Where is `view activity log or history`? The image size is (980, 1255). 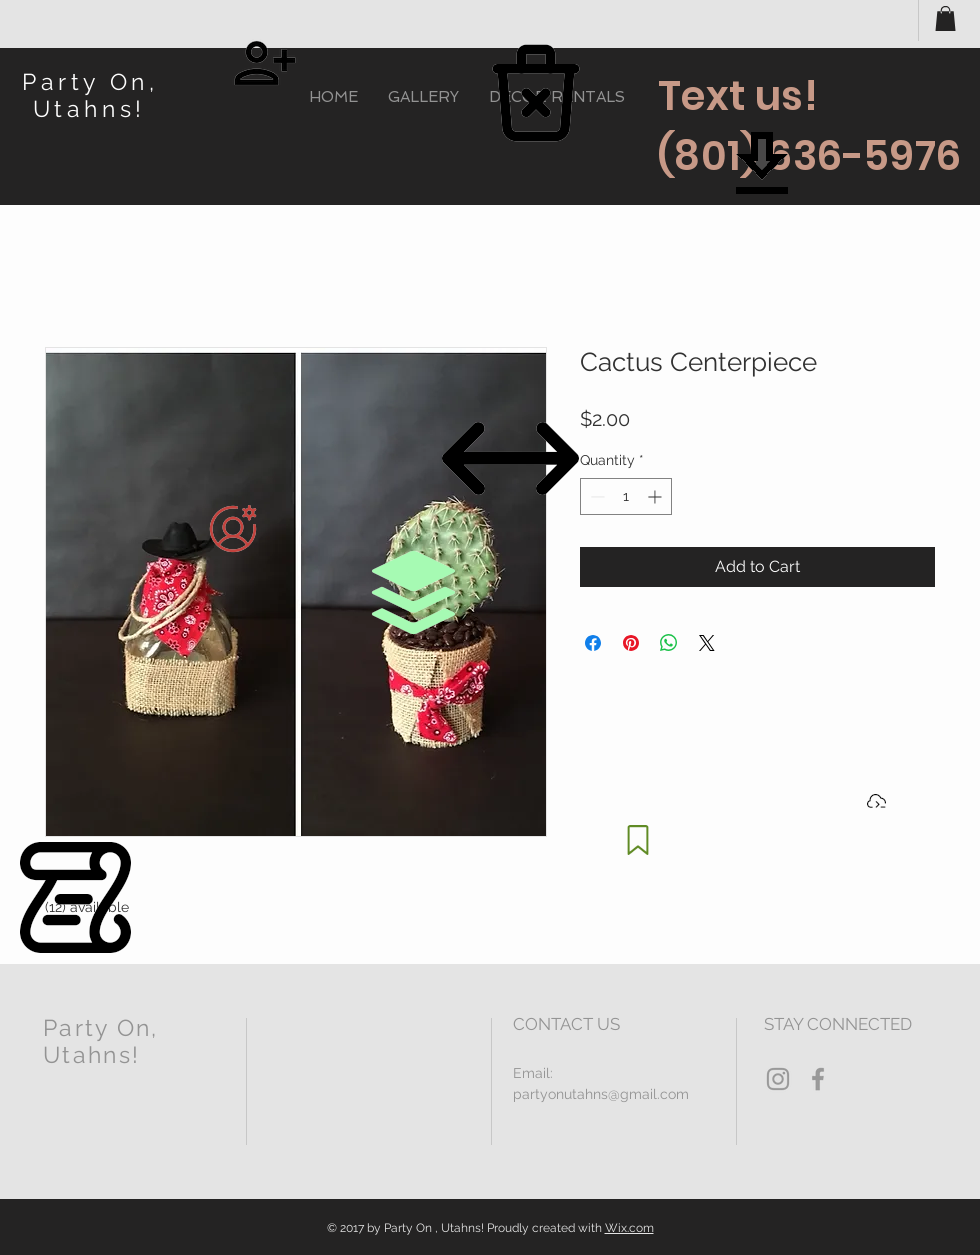
view activity log or history is located at coordinates (75, 897).